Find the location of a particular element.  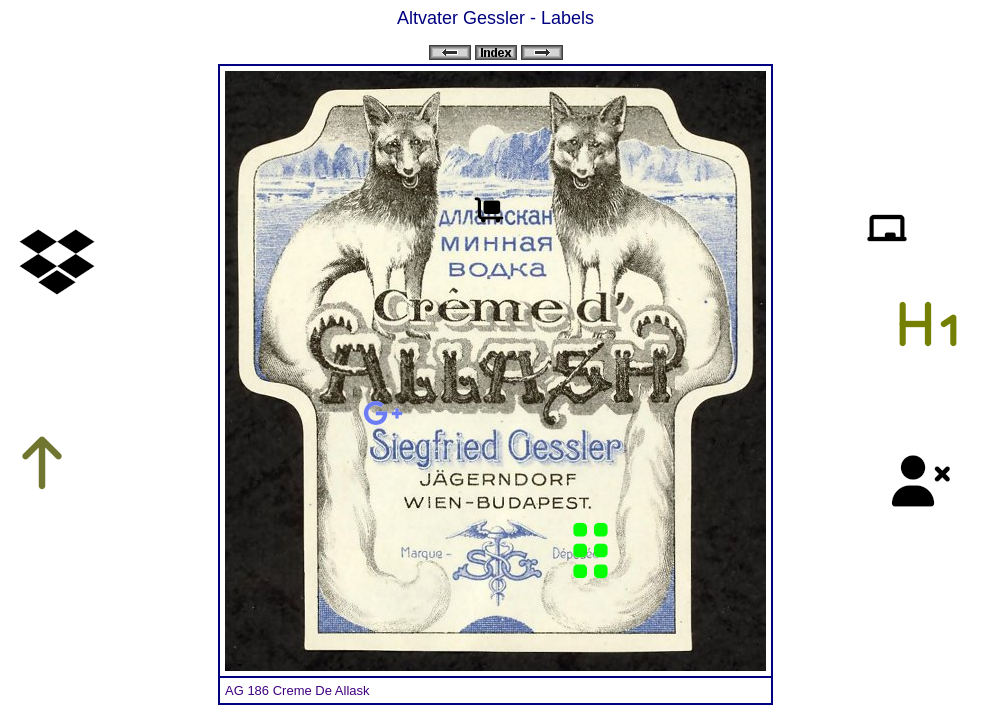

scroll to top of page is located at coordinates (42, 462).